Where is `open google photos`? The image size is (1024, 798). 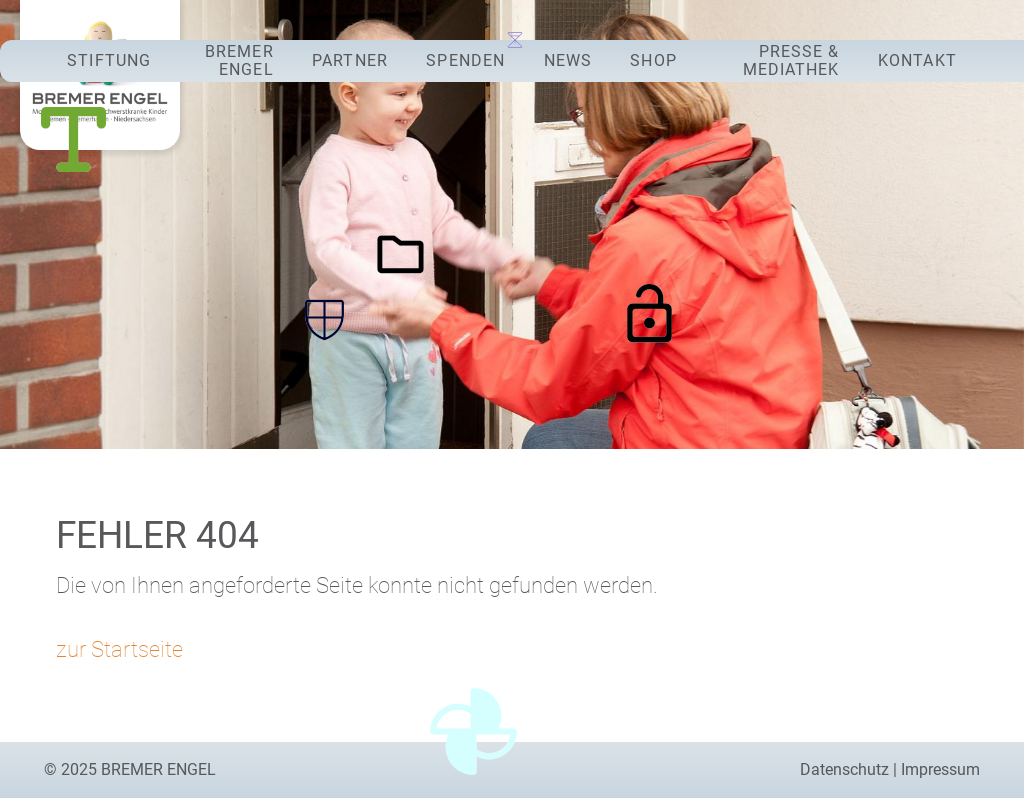
open google photos is located at coordinates (473, 731).